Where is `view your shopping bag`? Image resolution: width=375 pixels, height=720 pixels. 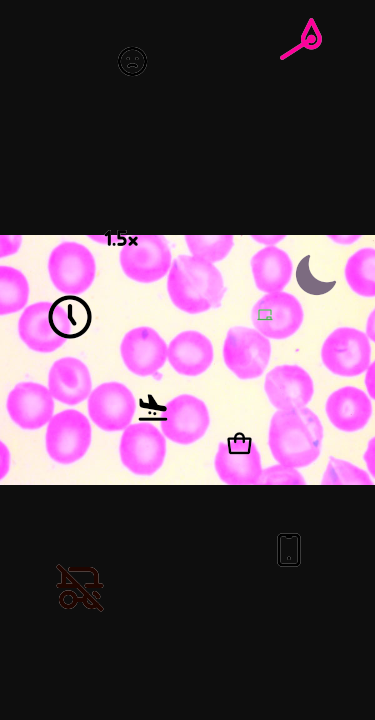 view your shopping bag is located at coordinates (239, 444).